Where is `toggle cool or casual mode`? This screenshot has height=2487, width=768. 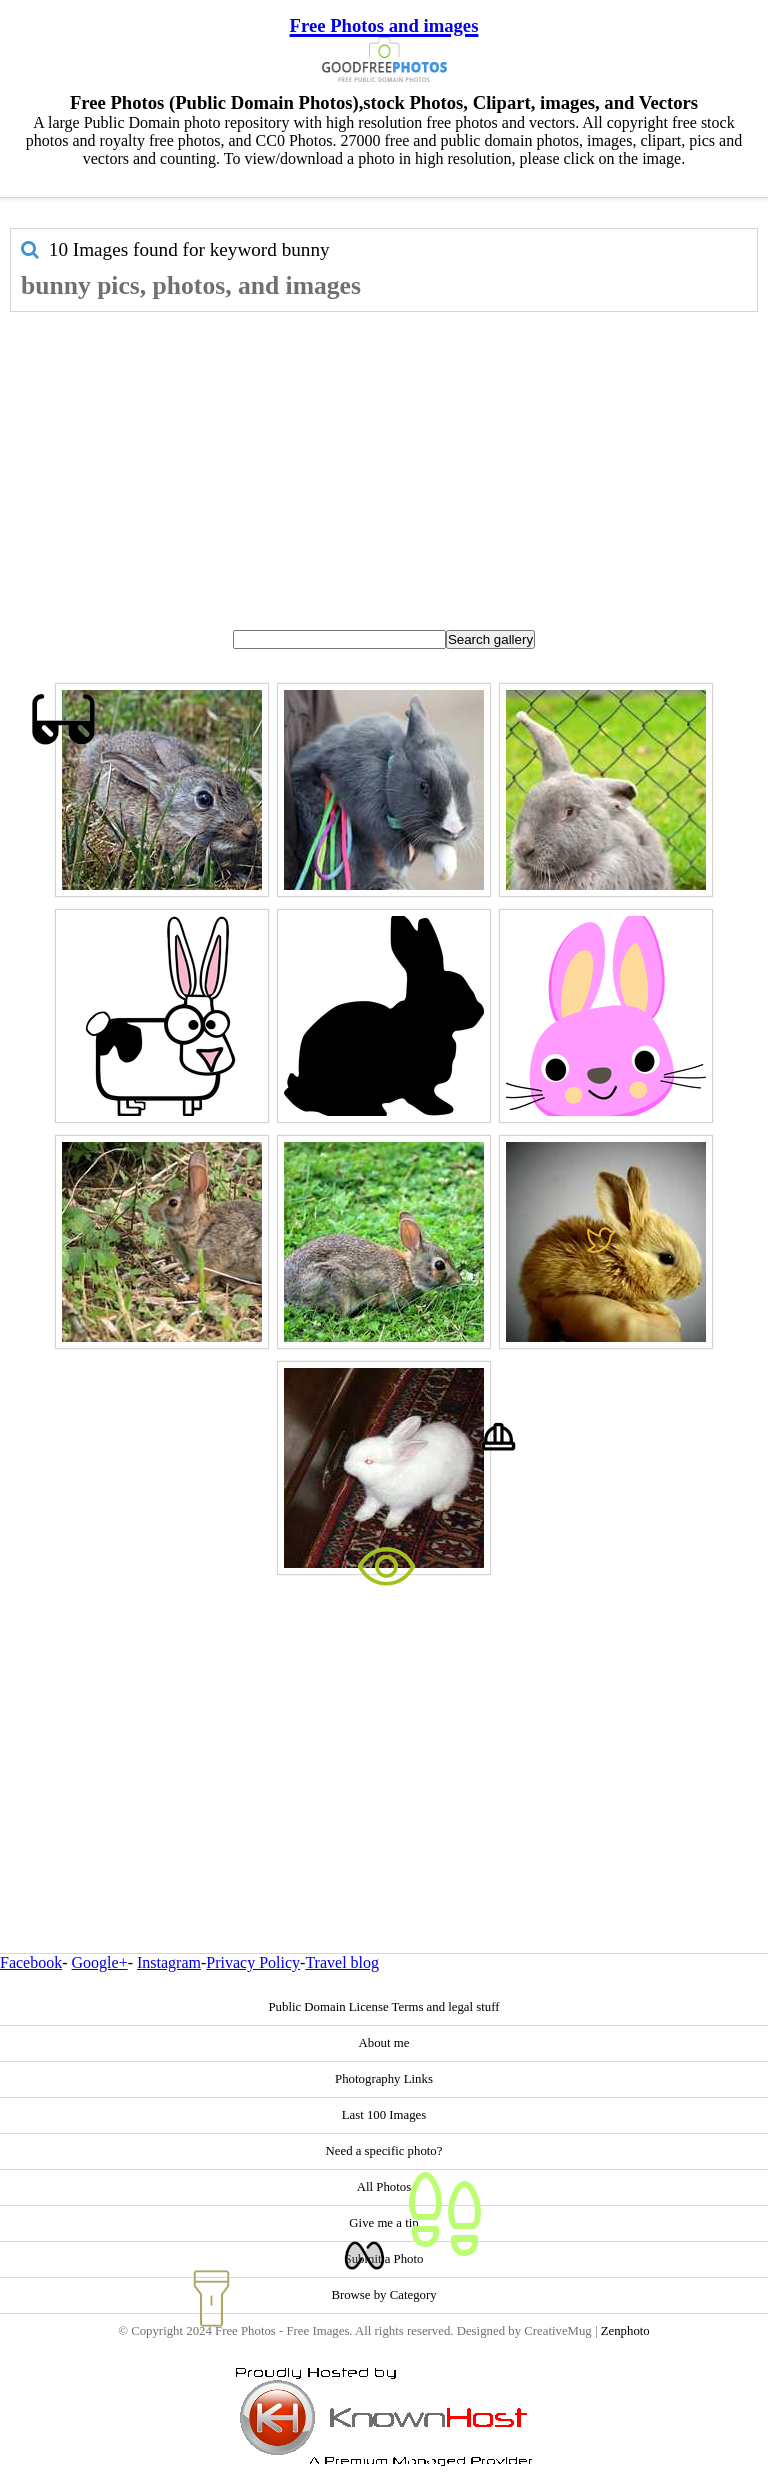 toggle cool or casual mode is located at coordinates (63, 720).